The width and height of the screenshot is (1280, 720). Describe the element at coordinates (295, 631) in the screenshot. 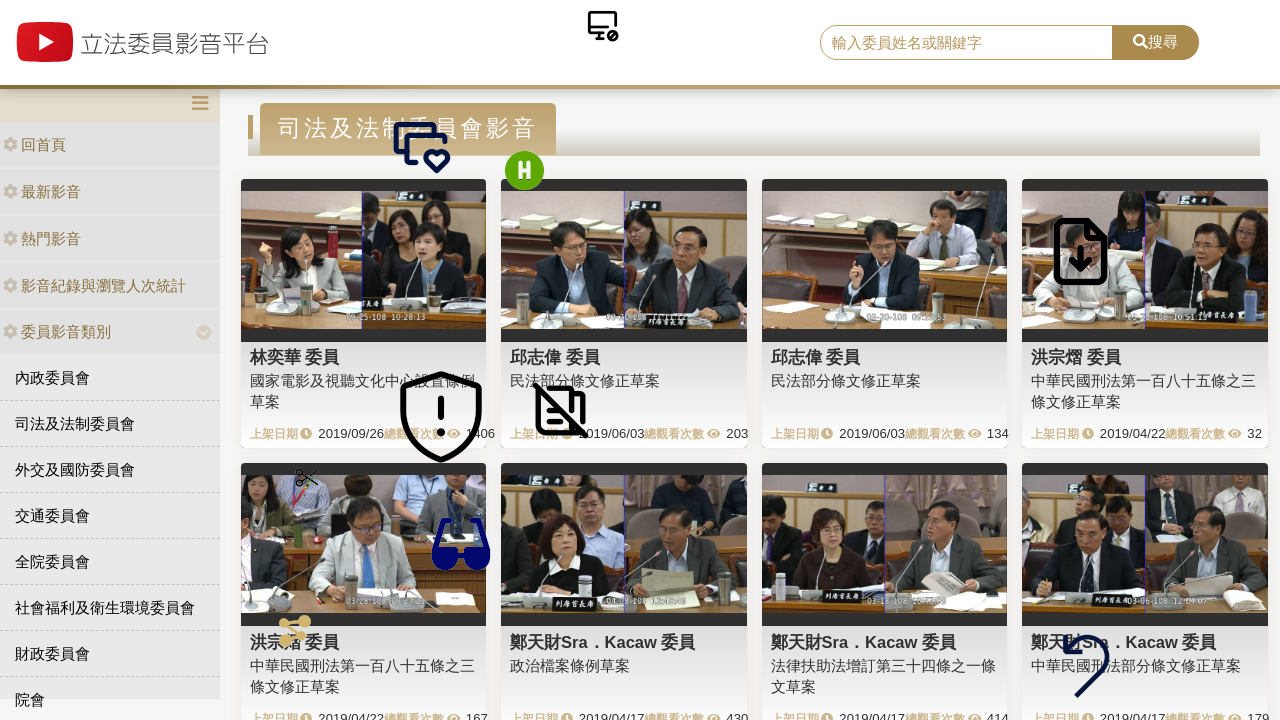

I see `share content to other apps or users` at that location.